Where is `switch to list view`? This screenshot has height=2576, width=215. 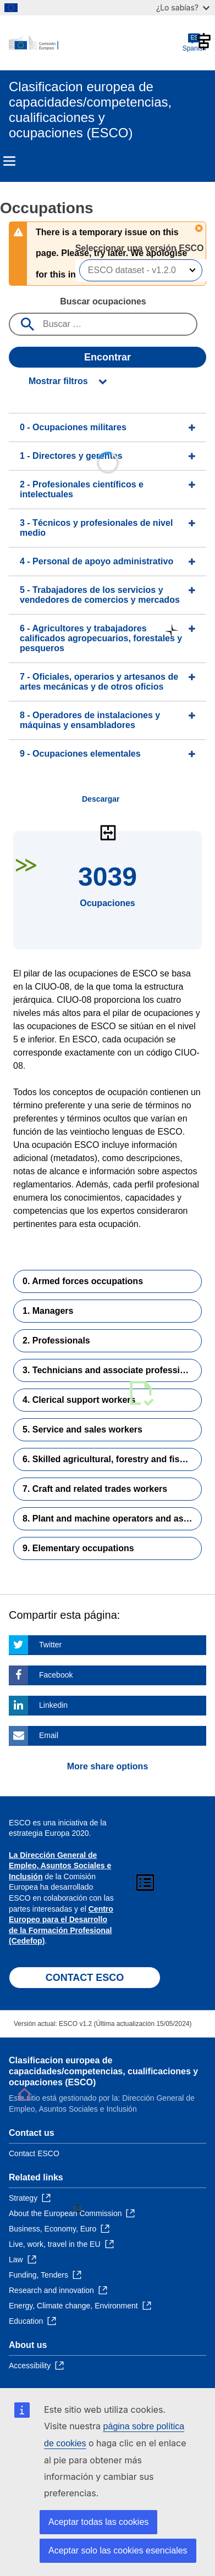 switch to list view is located at coordinates (145, 1883).